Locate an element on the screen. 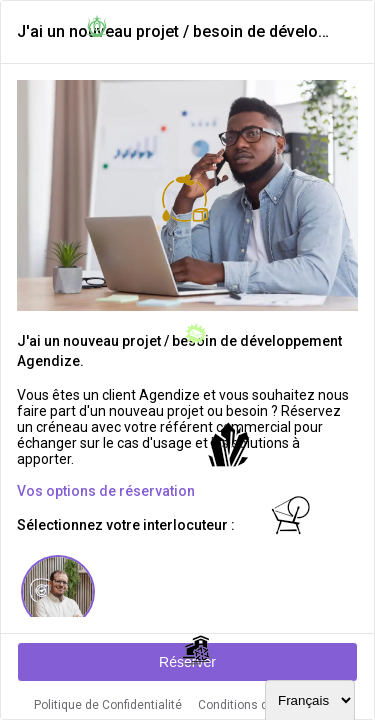 The height and width of the screenshot is (720, 375). decorative emblem or crest symbol is located at coordinates (97, 26).